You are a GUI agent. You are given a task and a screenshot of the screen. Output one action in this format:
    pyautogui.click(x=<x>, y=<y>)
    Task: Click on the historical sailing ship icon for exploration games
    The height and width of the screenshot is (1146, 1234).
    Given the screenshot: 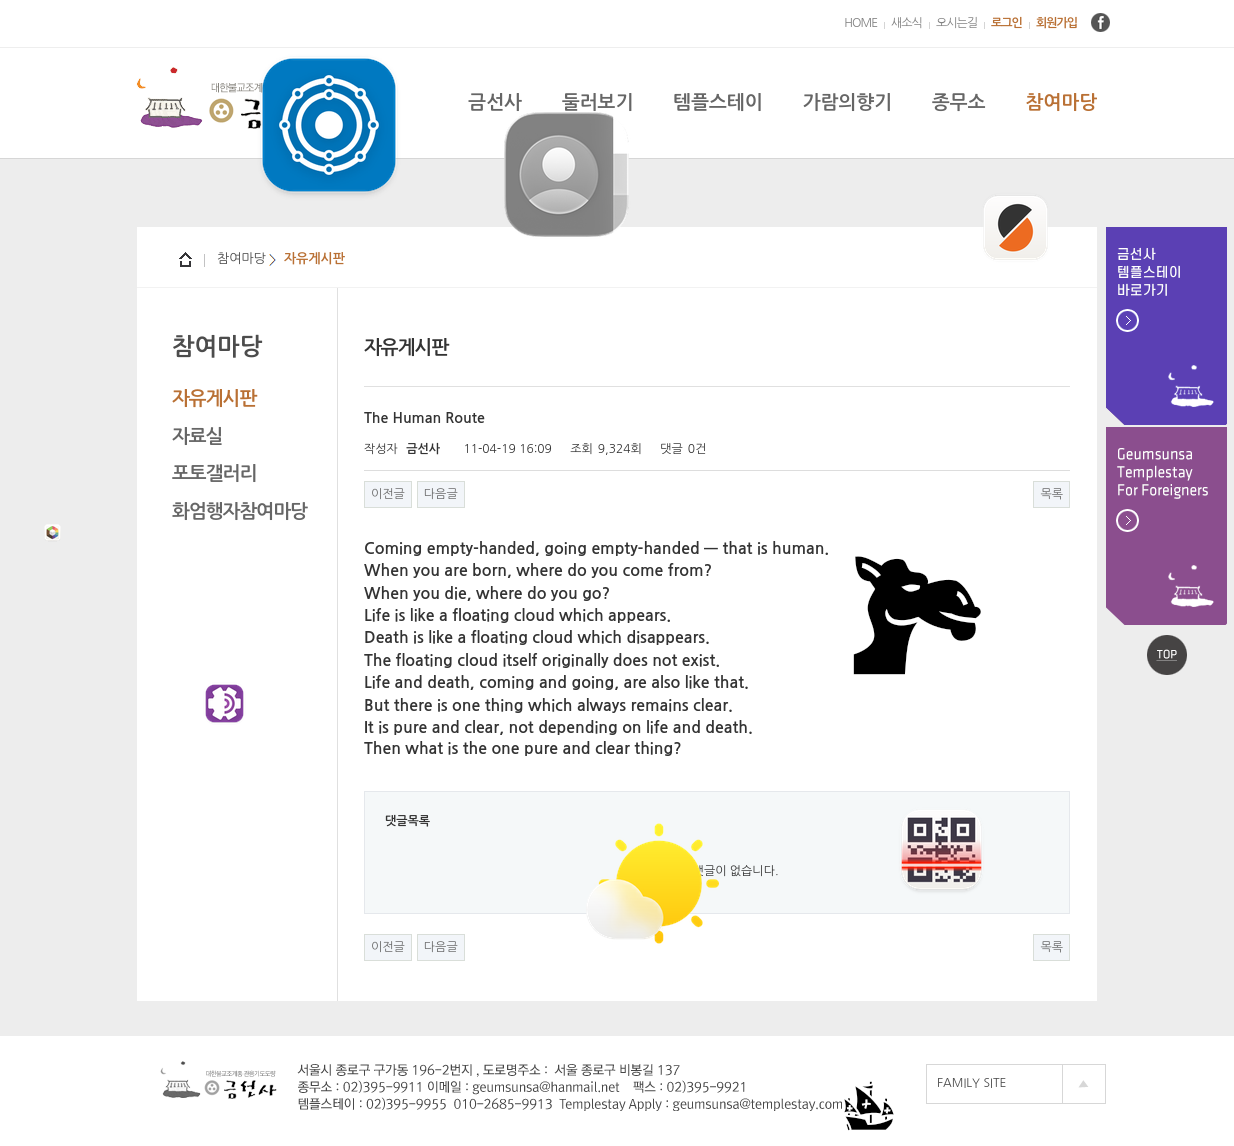 What is the action you would take?
    pyautogui.click(x=869, y=1105)
    